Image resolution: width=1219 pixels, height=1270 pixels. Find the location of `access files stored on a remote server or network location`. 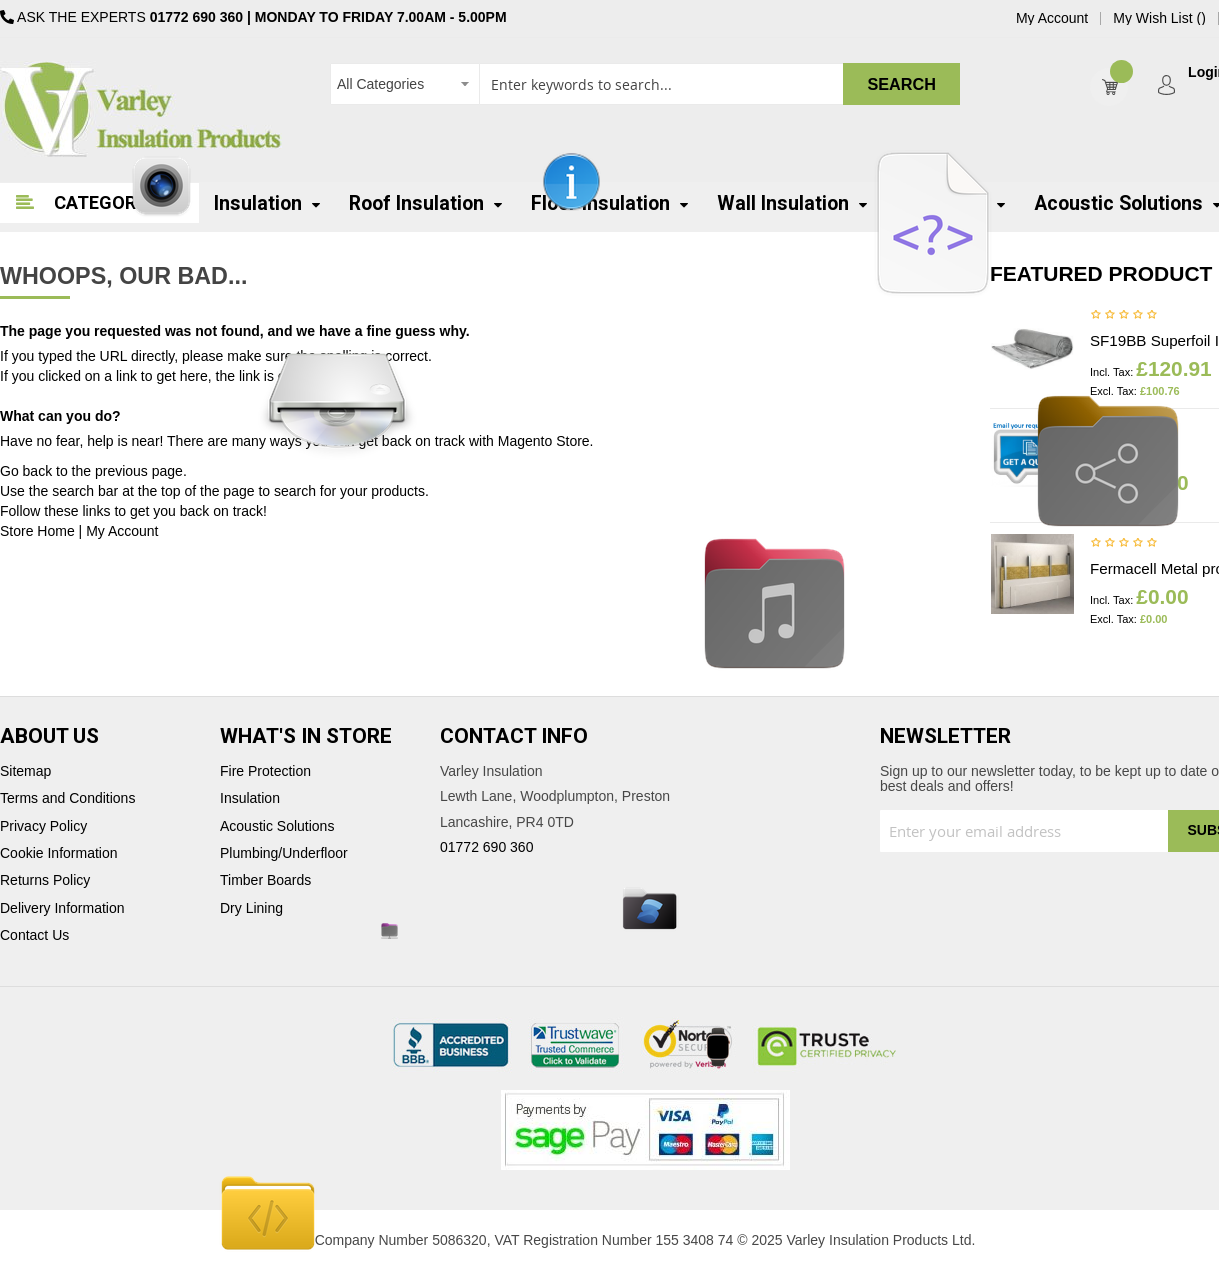

access files stored on a remote server or network location is located at coordinates (389, 930).